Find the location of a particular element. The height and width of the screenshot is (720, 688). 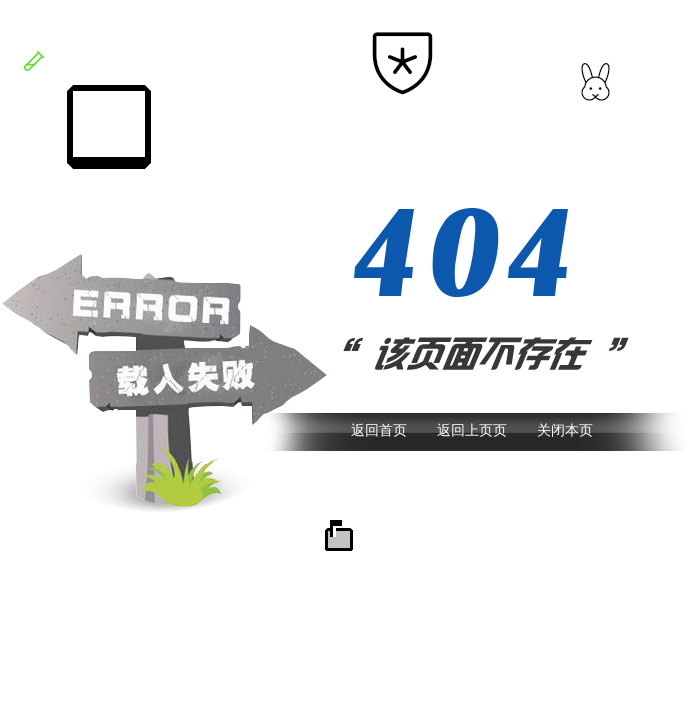

indicates premium or verified security status is located at coordinates (402, 59).